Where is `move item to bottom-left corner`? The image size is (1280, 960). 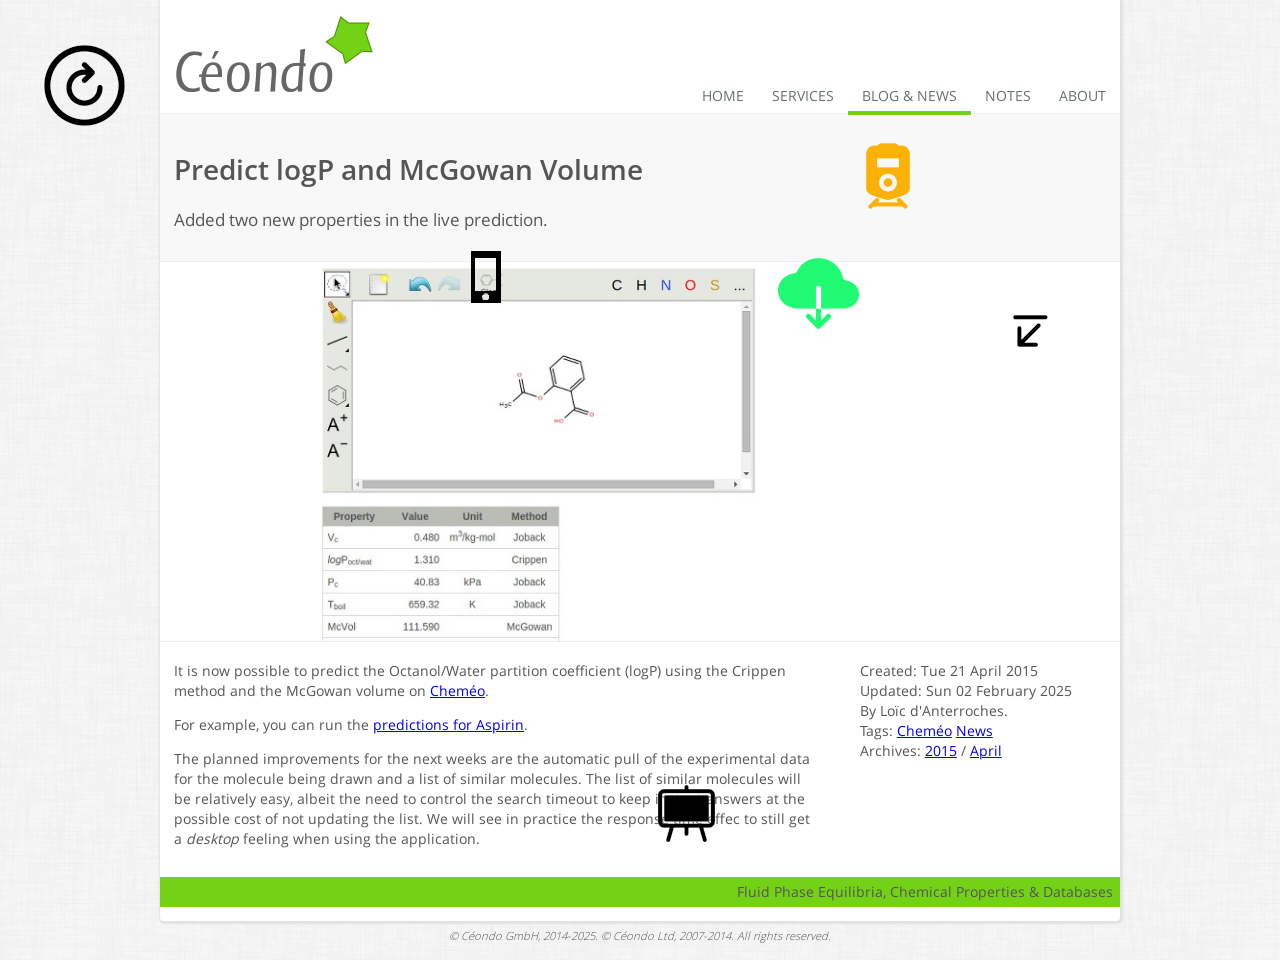
move item to bottom-left corner is located at coordinates (1029, 331).